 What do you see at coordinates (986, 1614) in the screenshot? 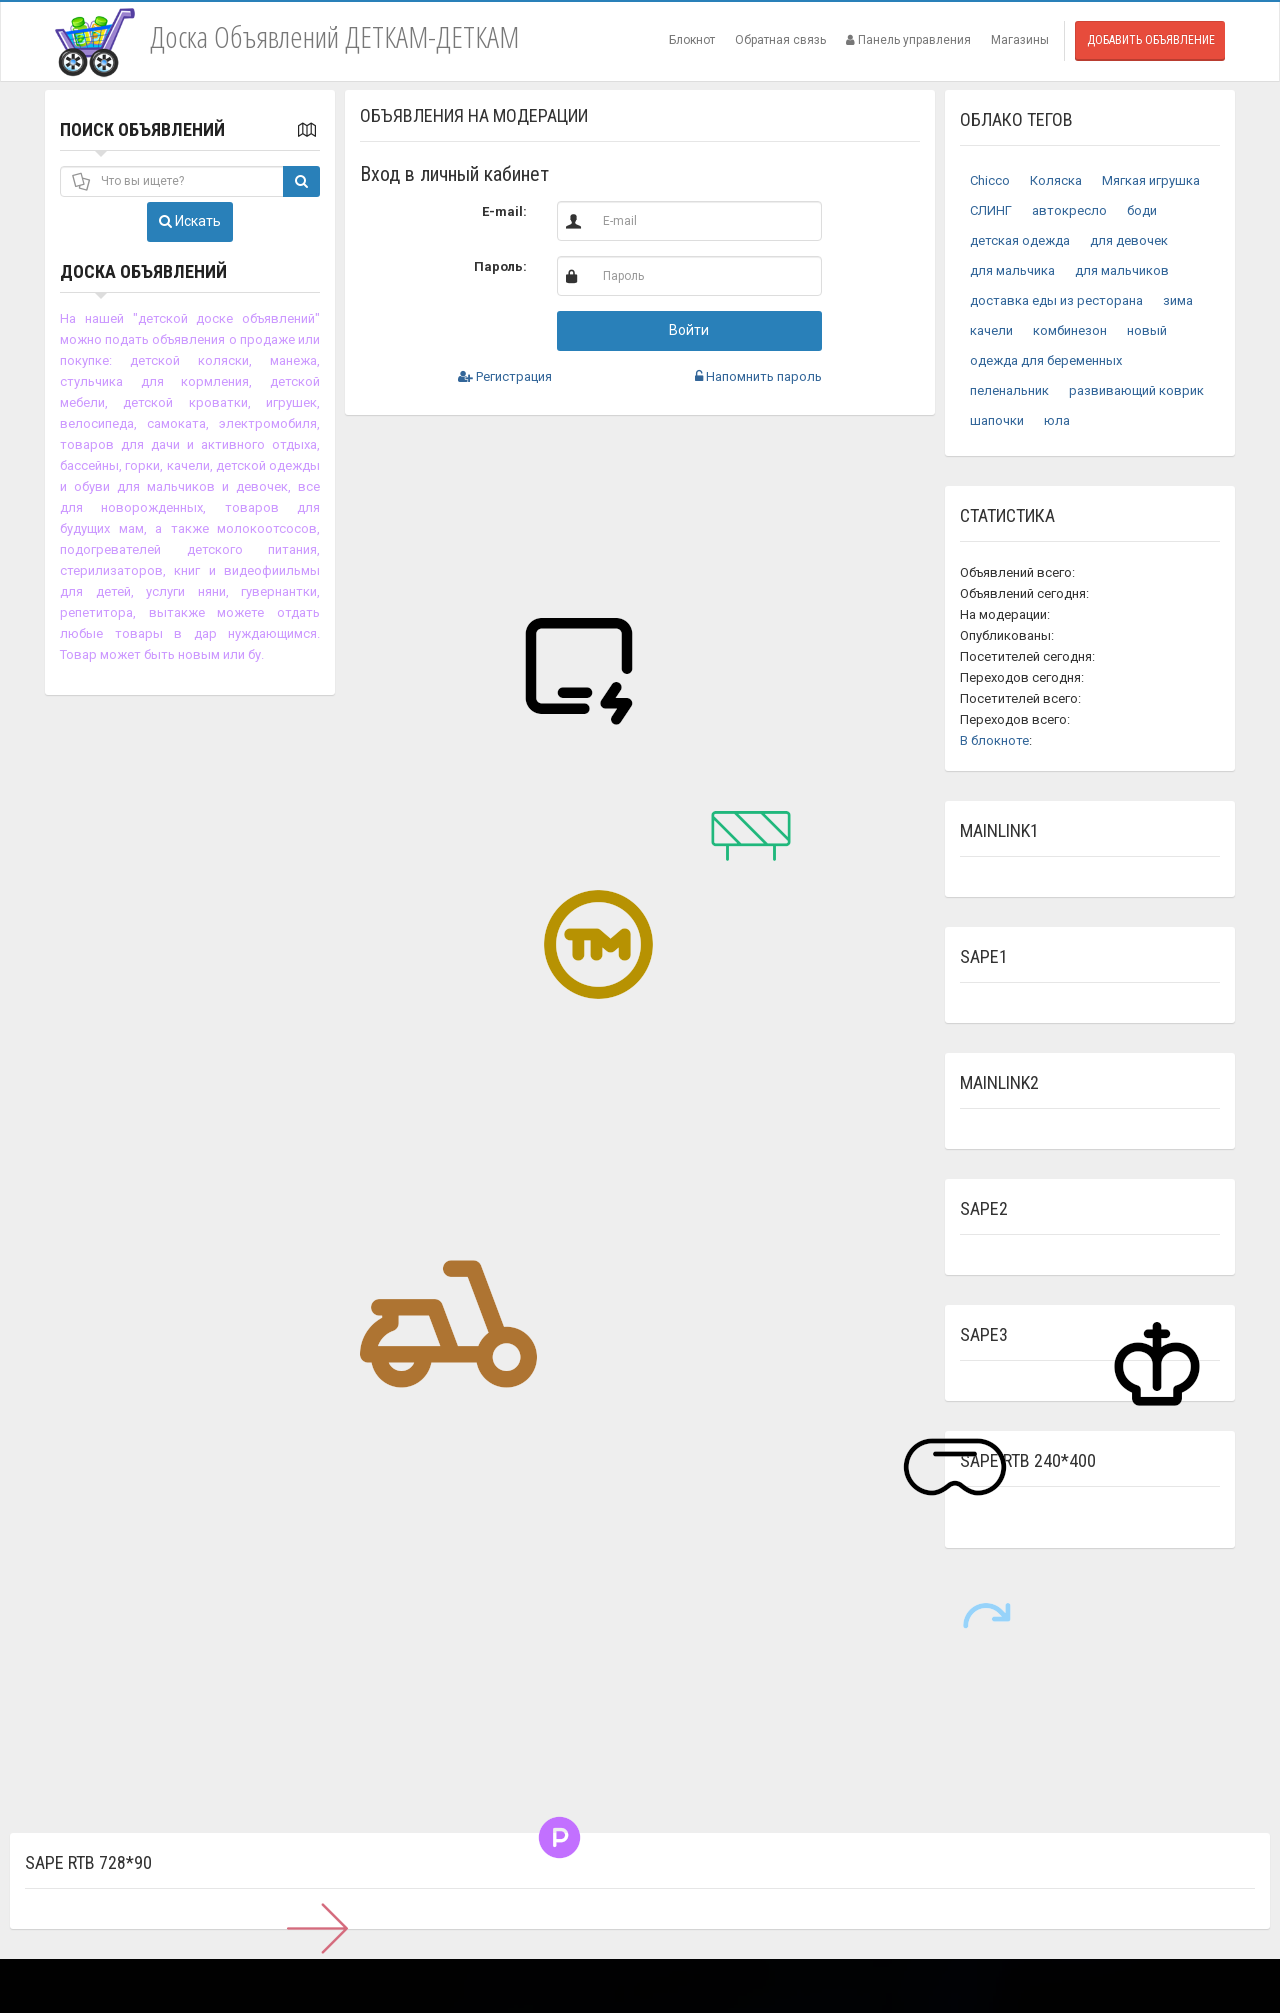
I see `redo an action` at bounding box center [986, 1614].